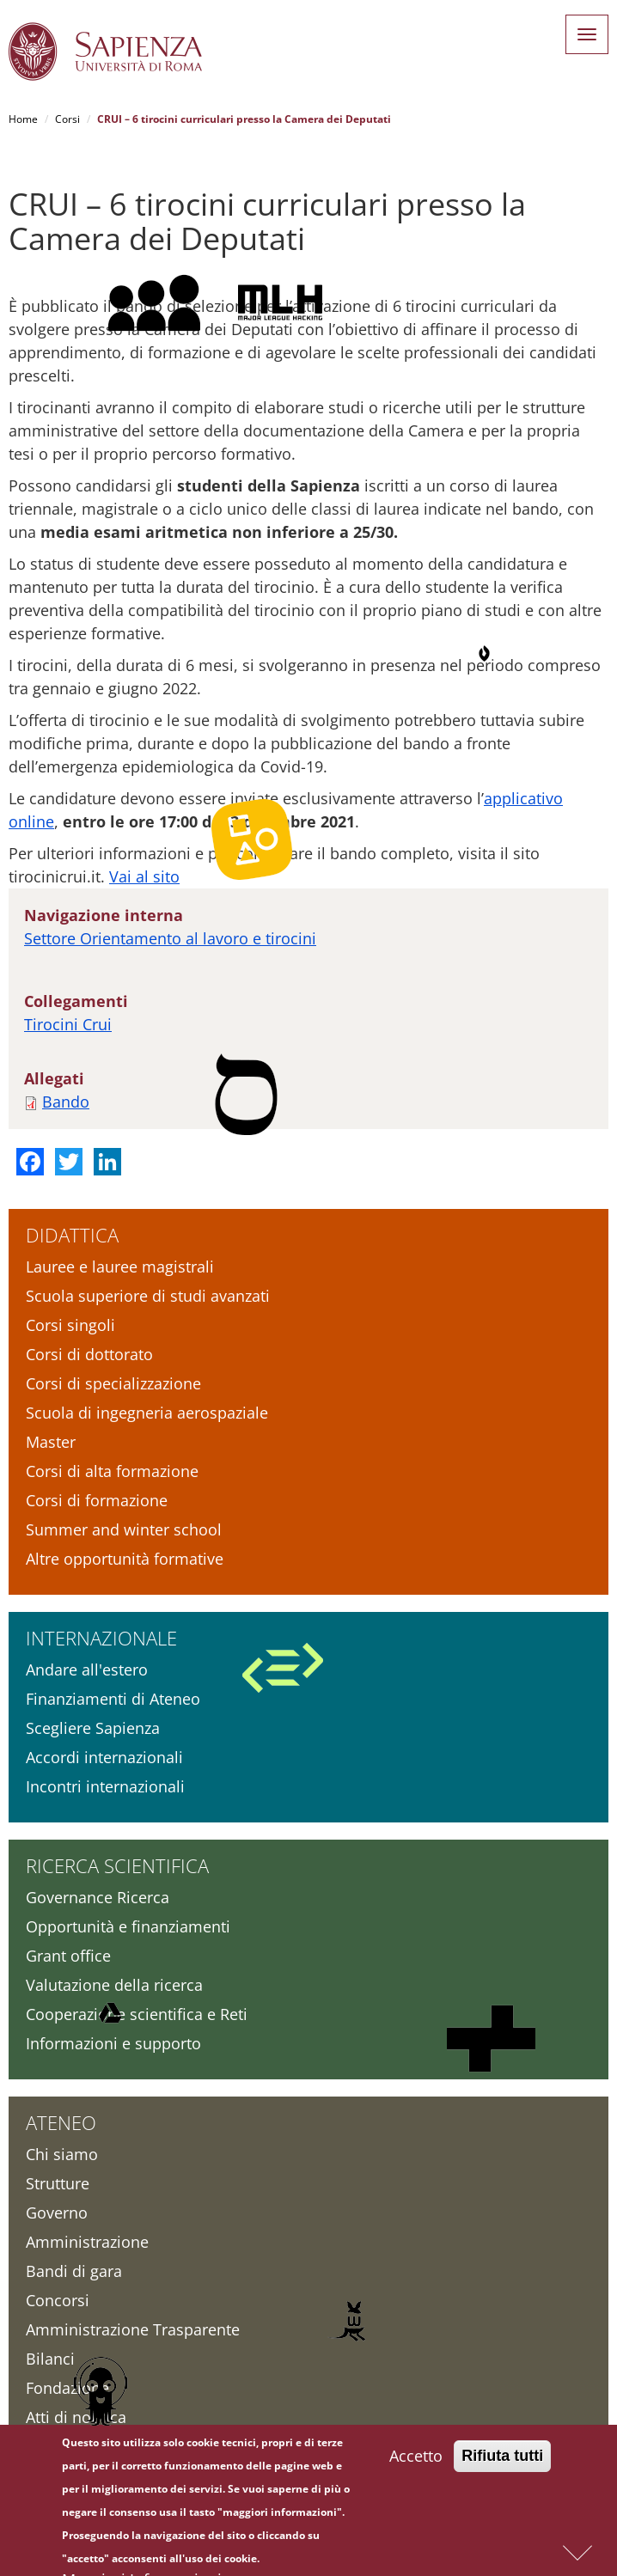 This screenshot has height=2576, width=617. Describe the element at coordinates (280, 302) in the screenshot. I see `visit the Major League Hacking website` at that location.